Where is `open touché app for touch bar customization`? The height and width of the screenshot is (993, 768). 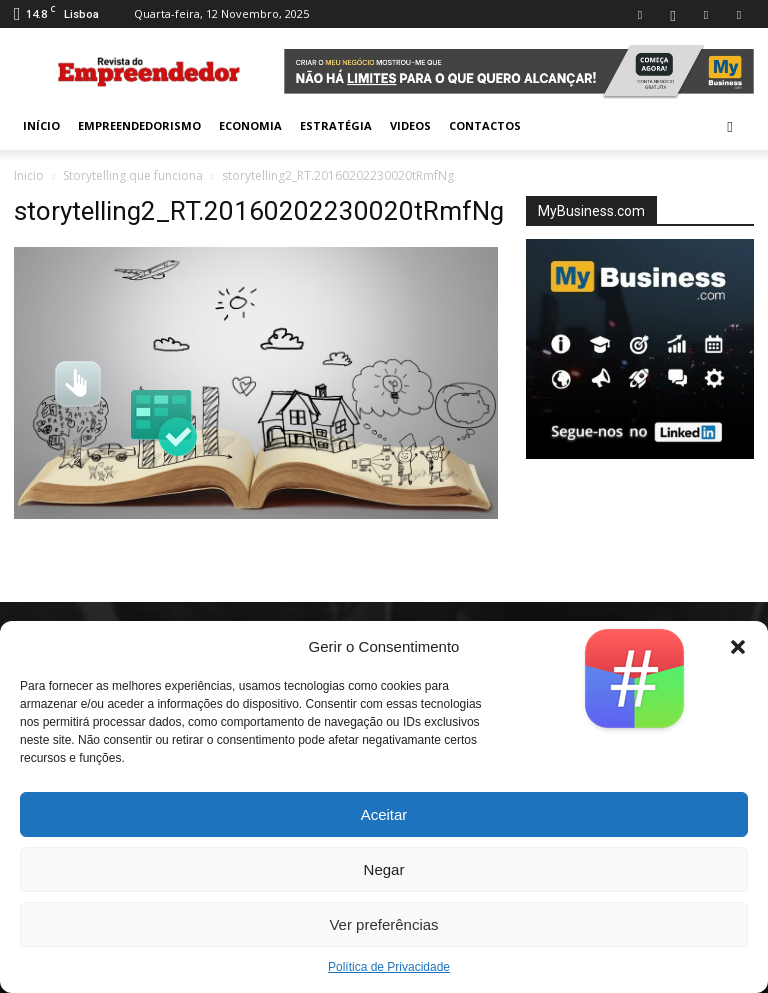
open touché app for touch bar customization is located at coordinates (78, 384).